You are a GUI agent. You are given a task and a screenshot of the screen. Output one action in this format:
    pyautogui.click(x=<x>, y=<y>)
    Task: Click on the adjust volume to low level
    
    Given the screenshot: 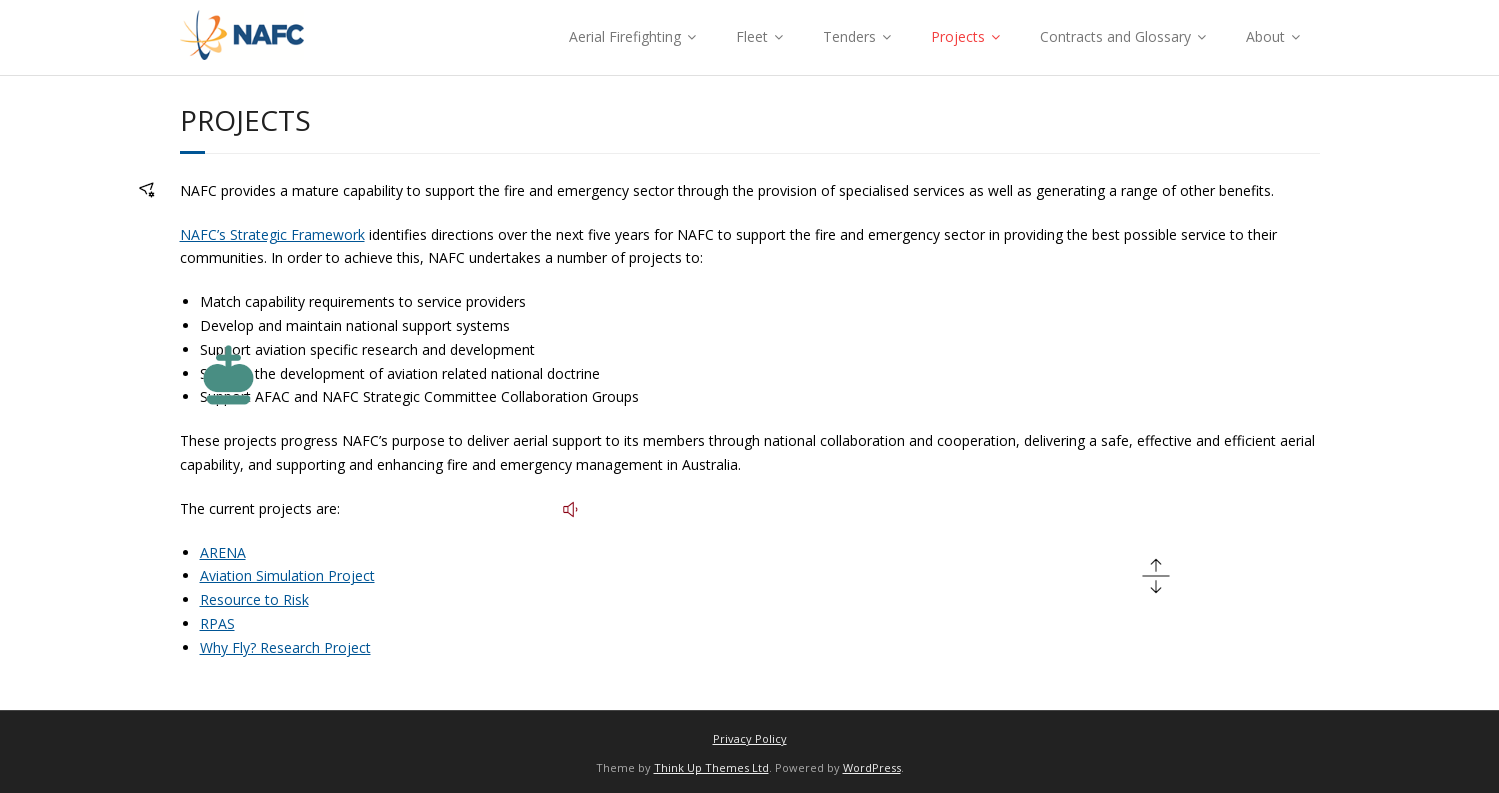 What is the action you would take?
    pyautogui.click(x=571, y=509)
    